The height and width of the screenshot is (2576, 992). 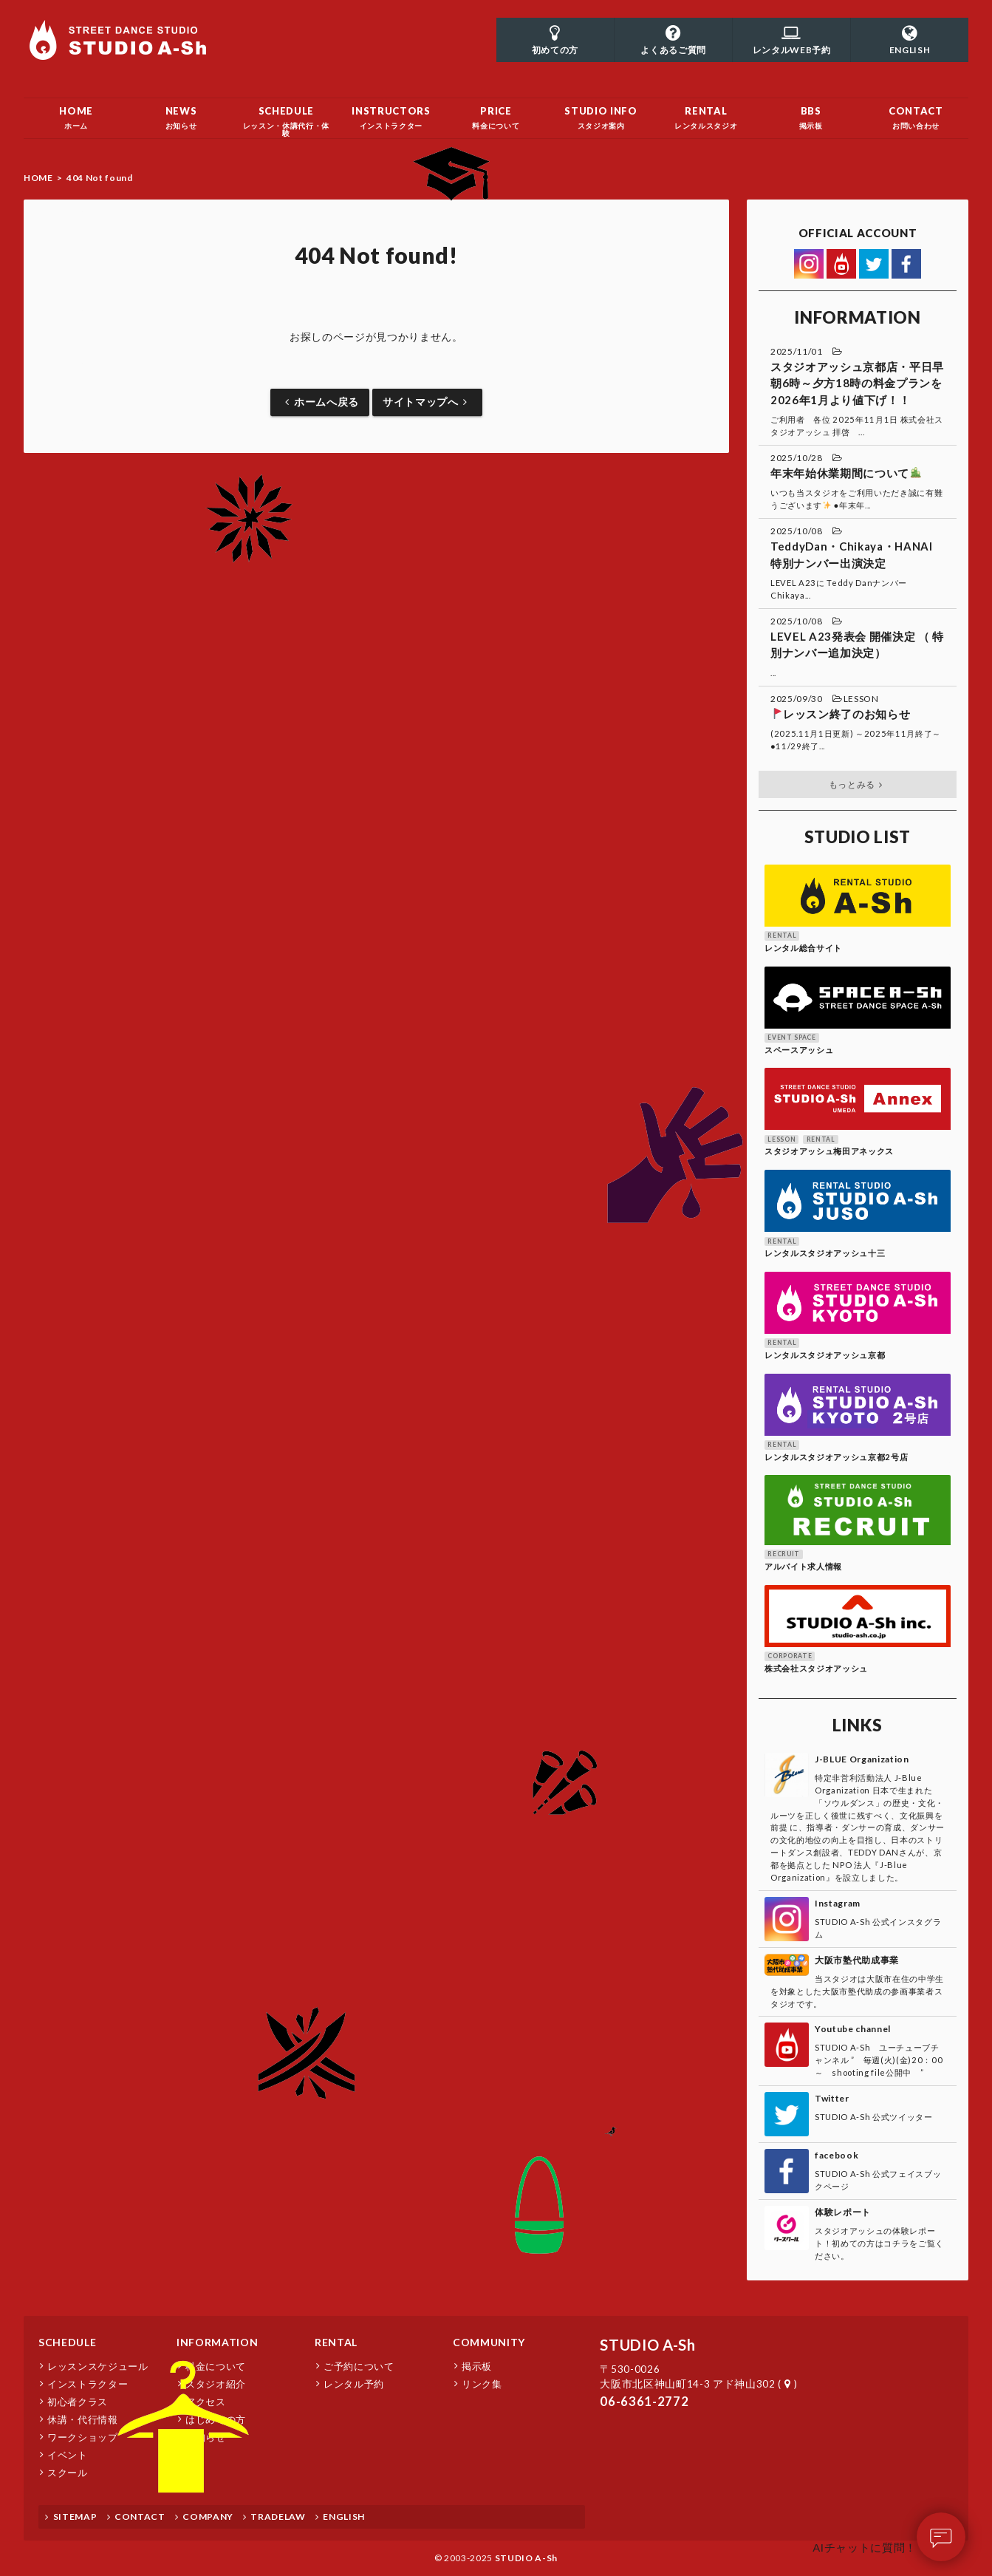 What do you see at coordinates (306, 2054) in the screenshot?
I see `initiate combat or battle mode` at bounding box center [306, 2054].